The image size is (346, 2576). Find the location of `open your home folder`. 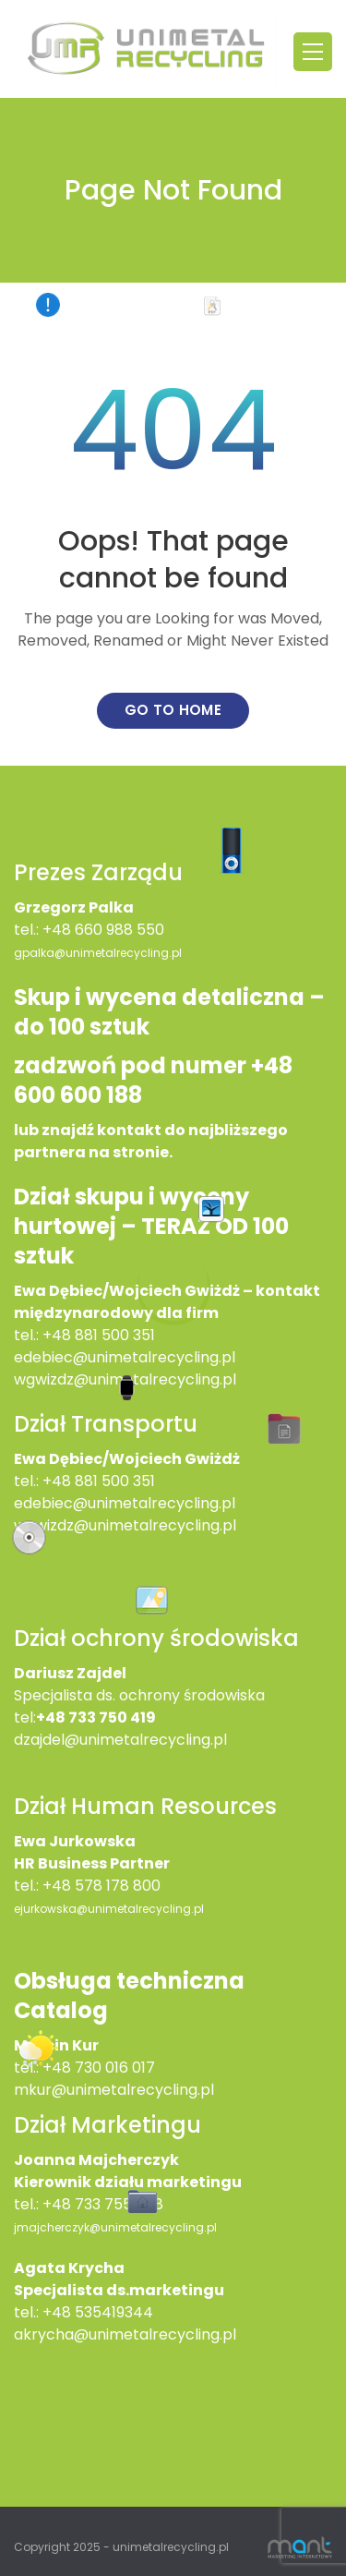

open your home folder is located at coordinates (142, 2201).